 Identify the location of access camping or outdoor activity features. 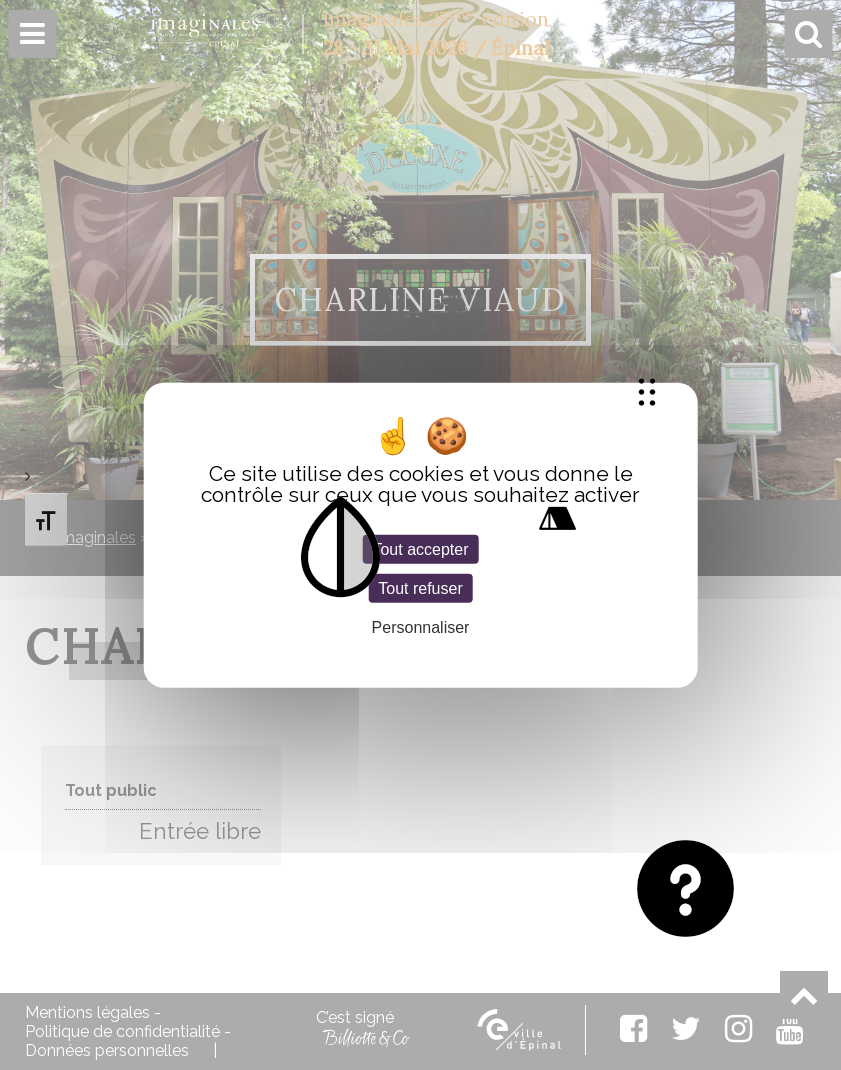
(557, 519).